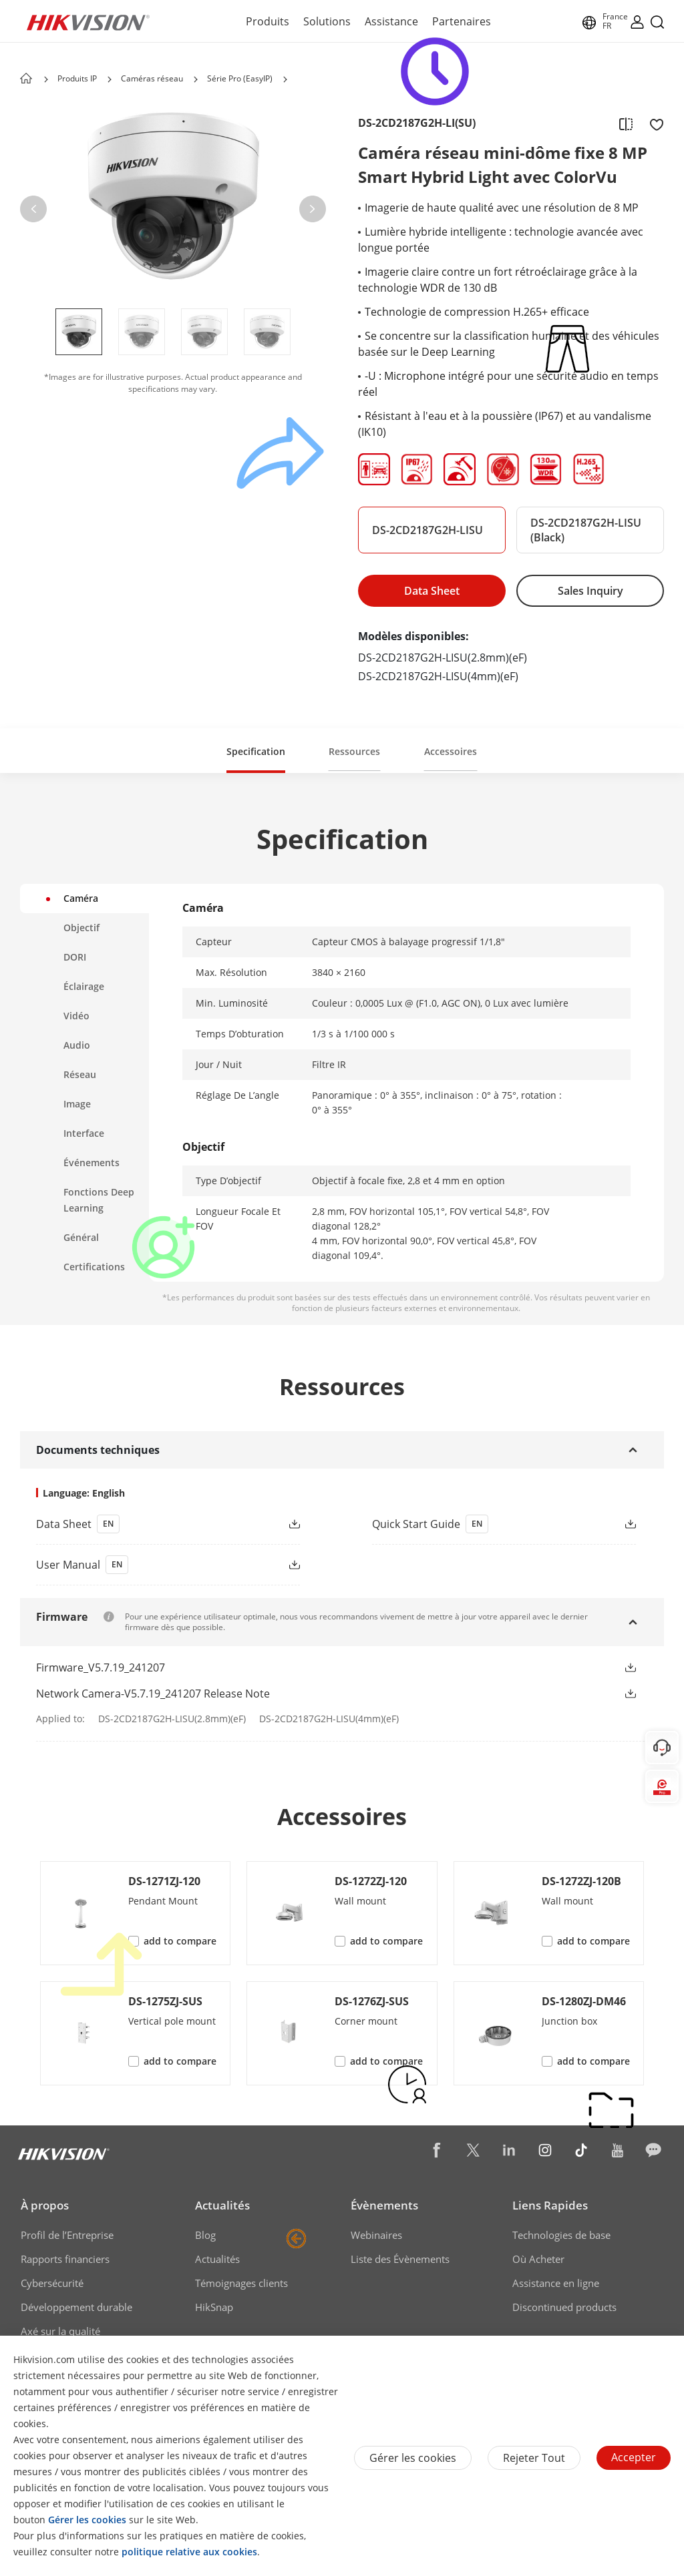 The width and height of the screenshot is (684, 2576). What do you see at coordinates (567, 348) in the screenshot?
I see `browse pants or bottoms category` at bounding box center [567, 348].